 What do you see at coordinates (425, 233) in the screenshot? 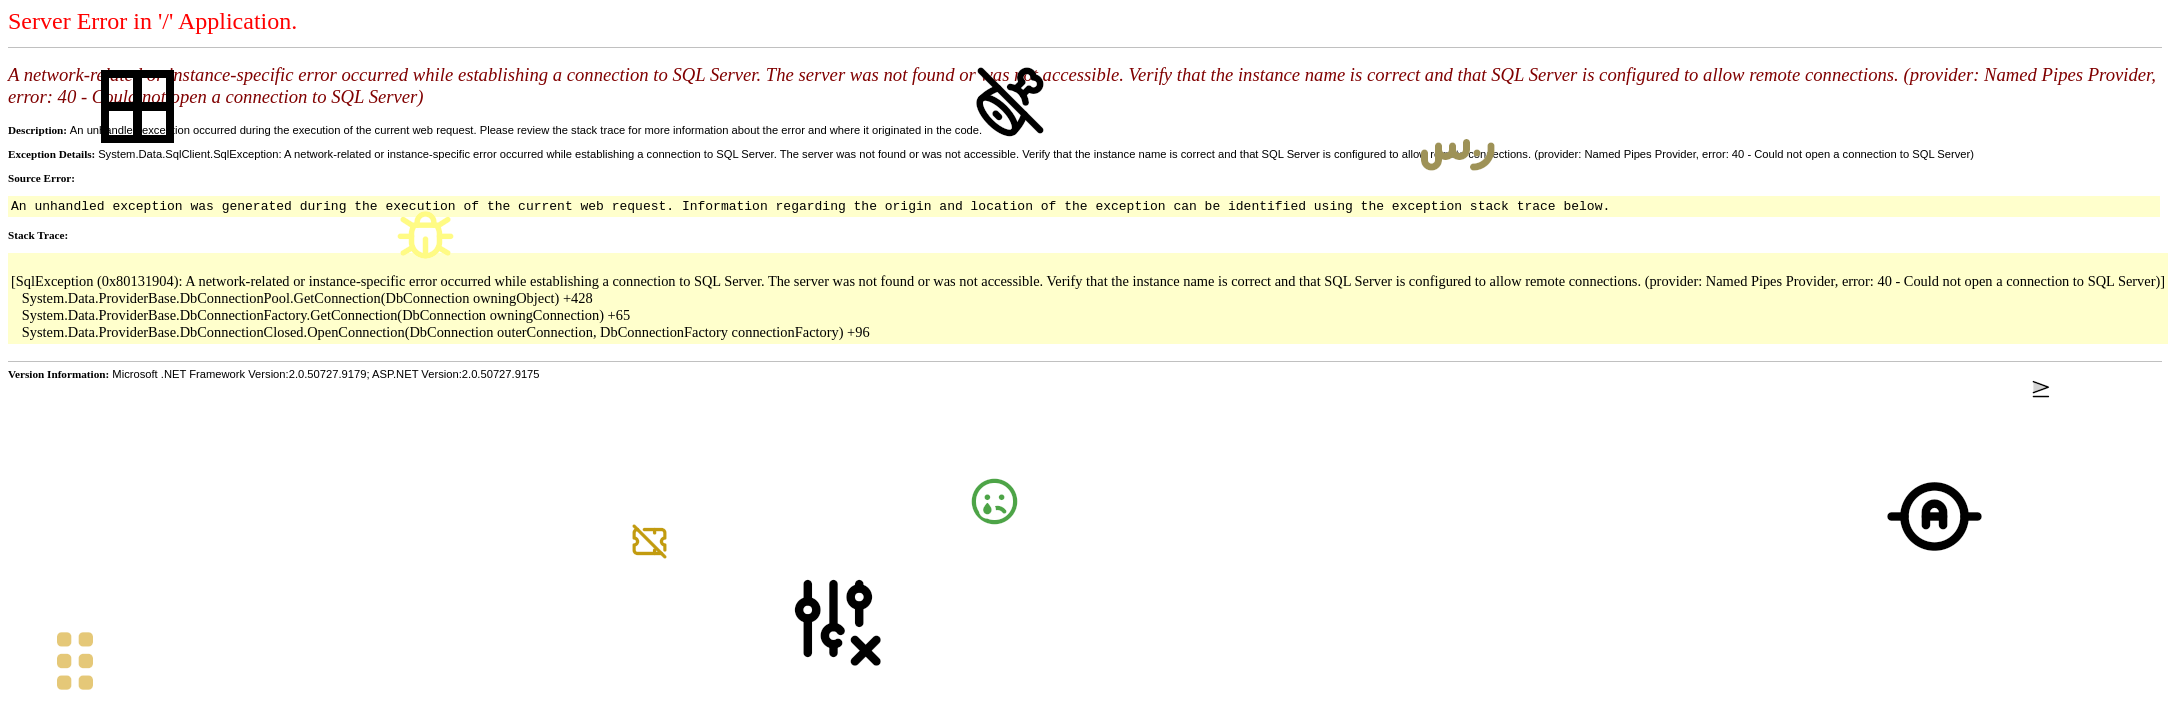
I see `report a bug or issue` at bounding box center [425, 233].